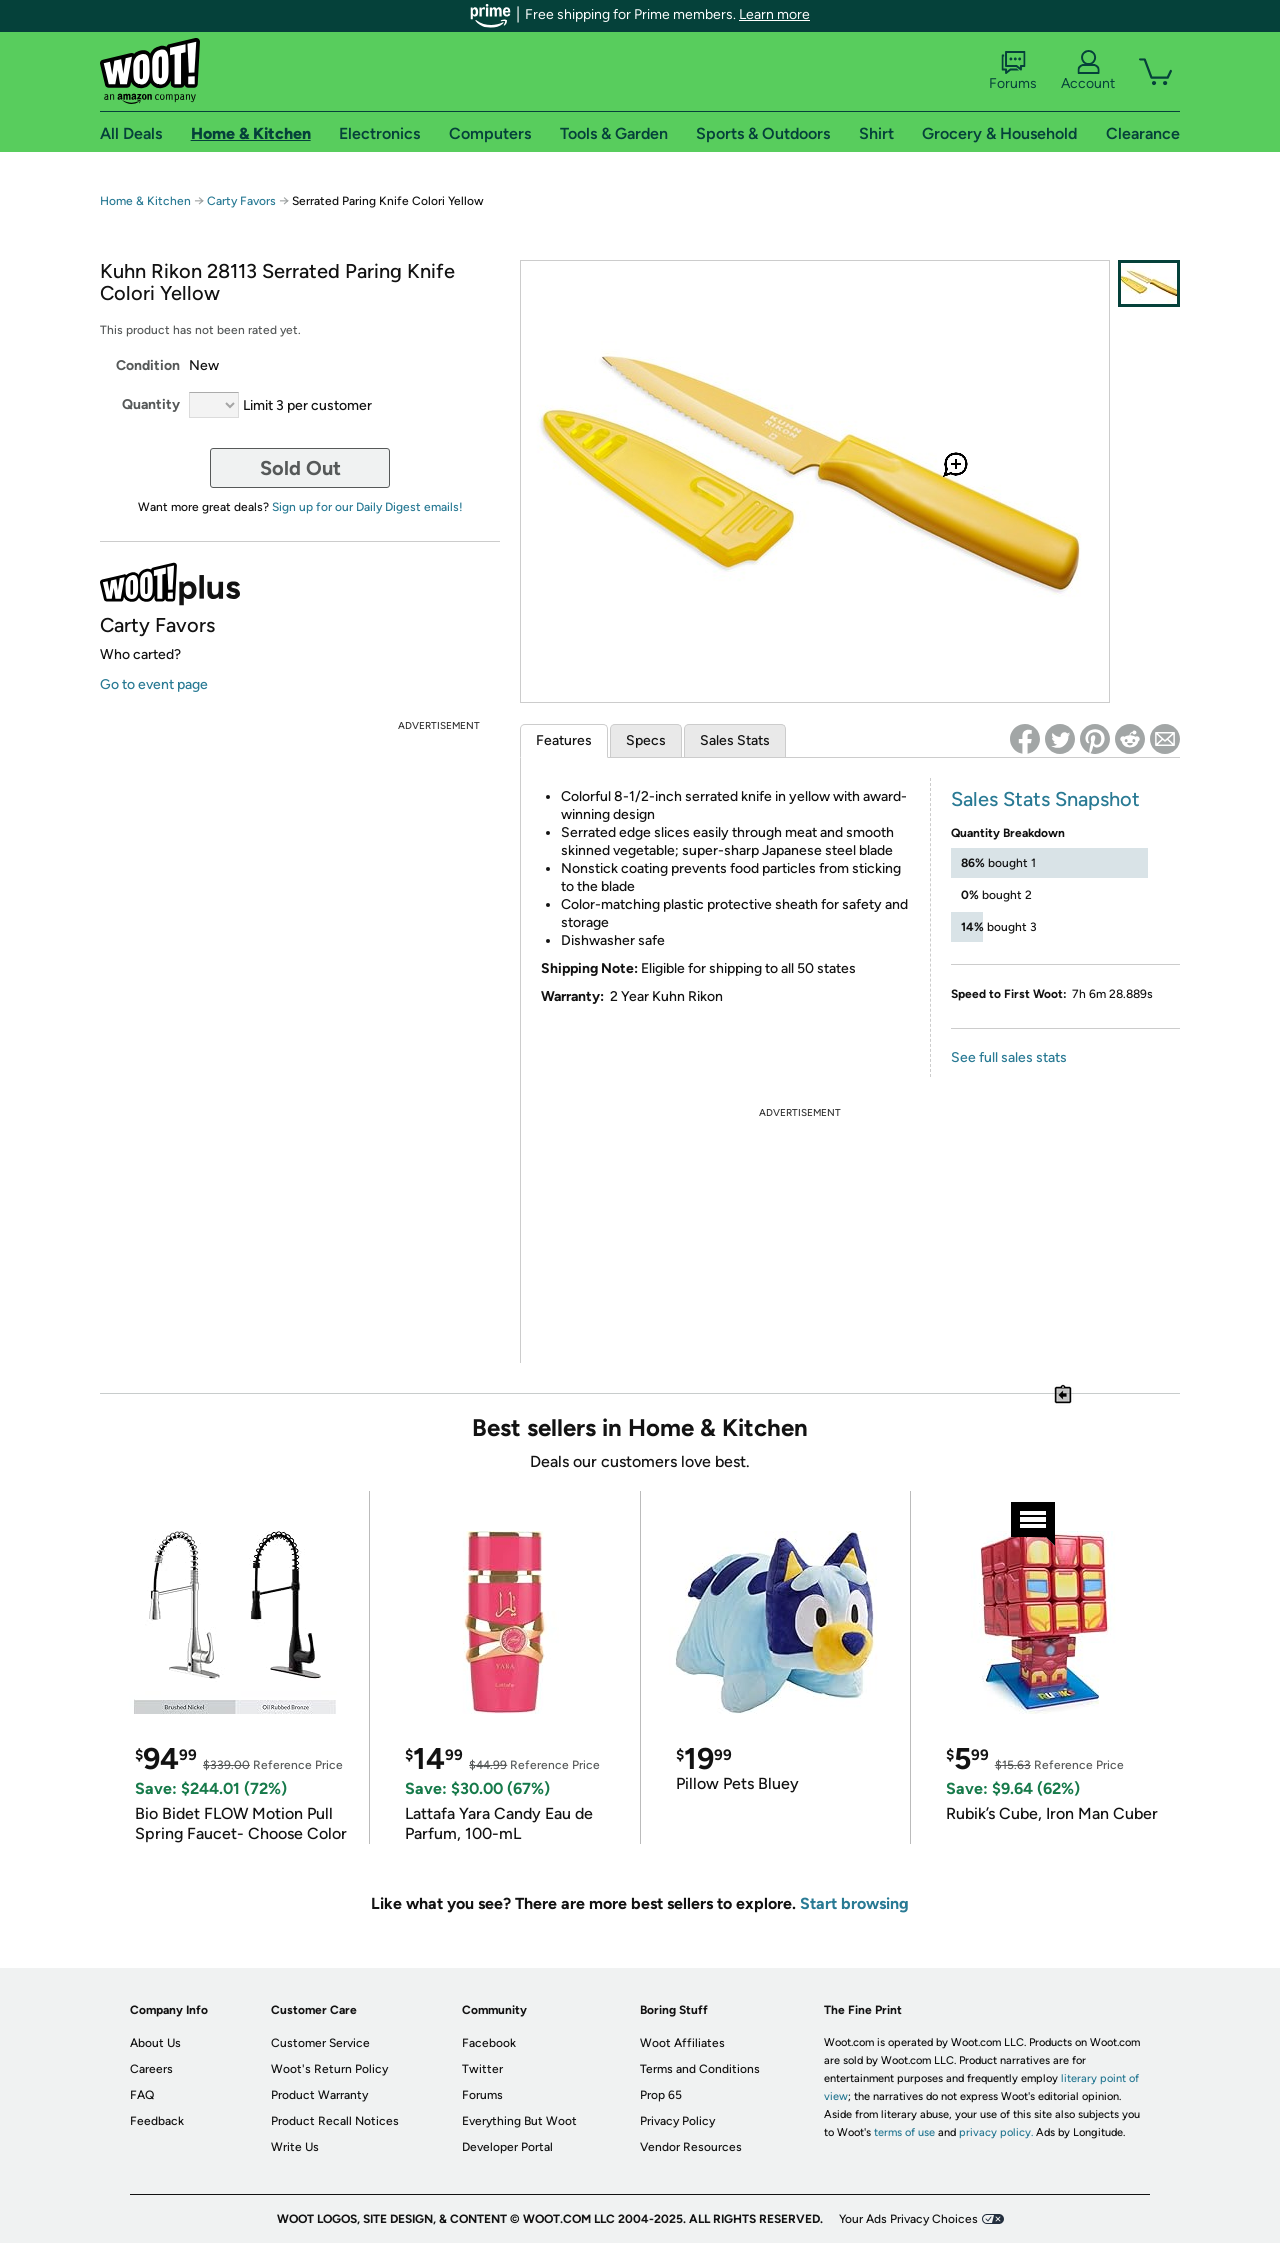 The height and width of the screenshot is (2243, 1280). Describe the element at coordinates (1063, 1395) in the screenshot. I see `return or send back an assignment` at that location.